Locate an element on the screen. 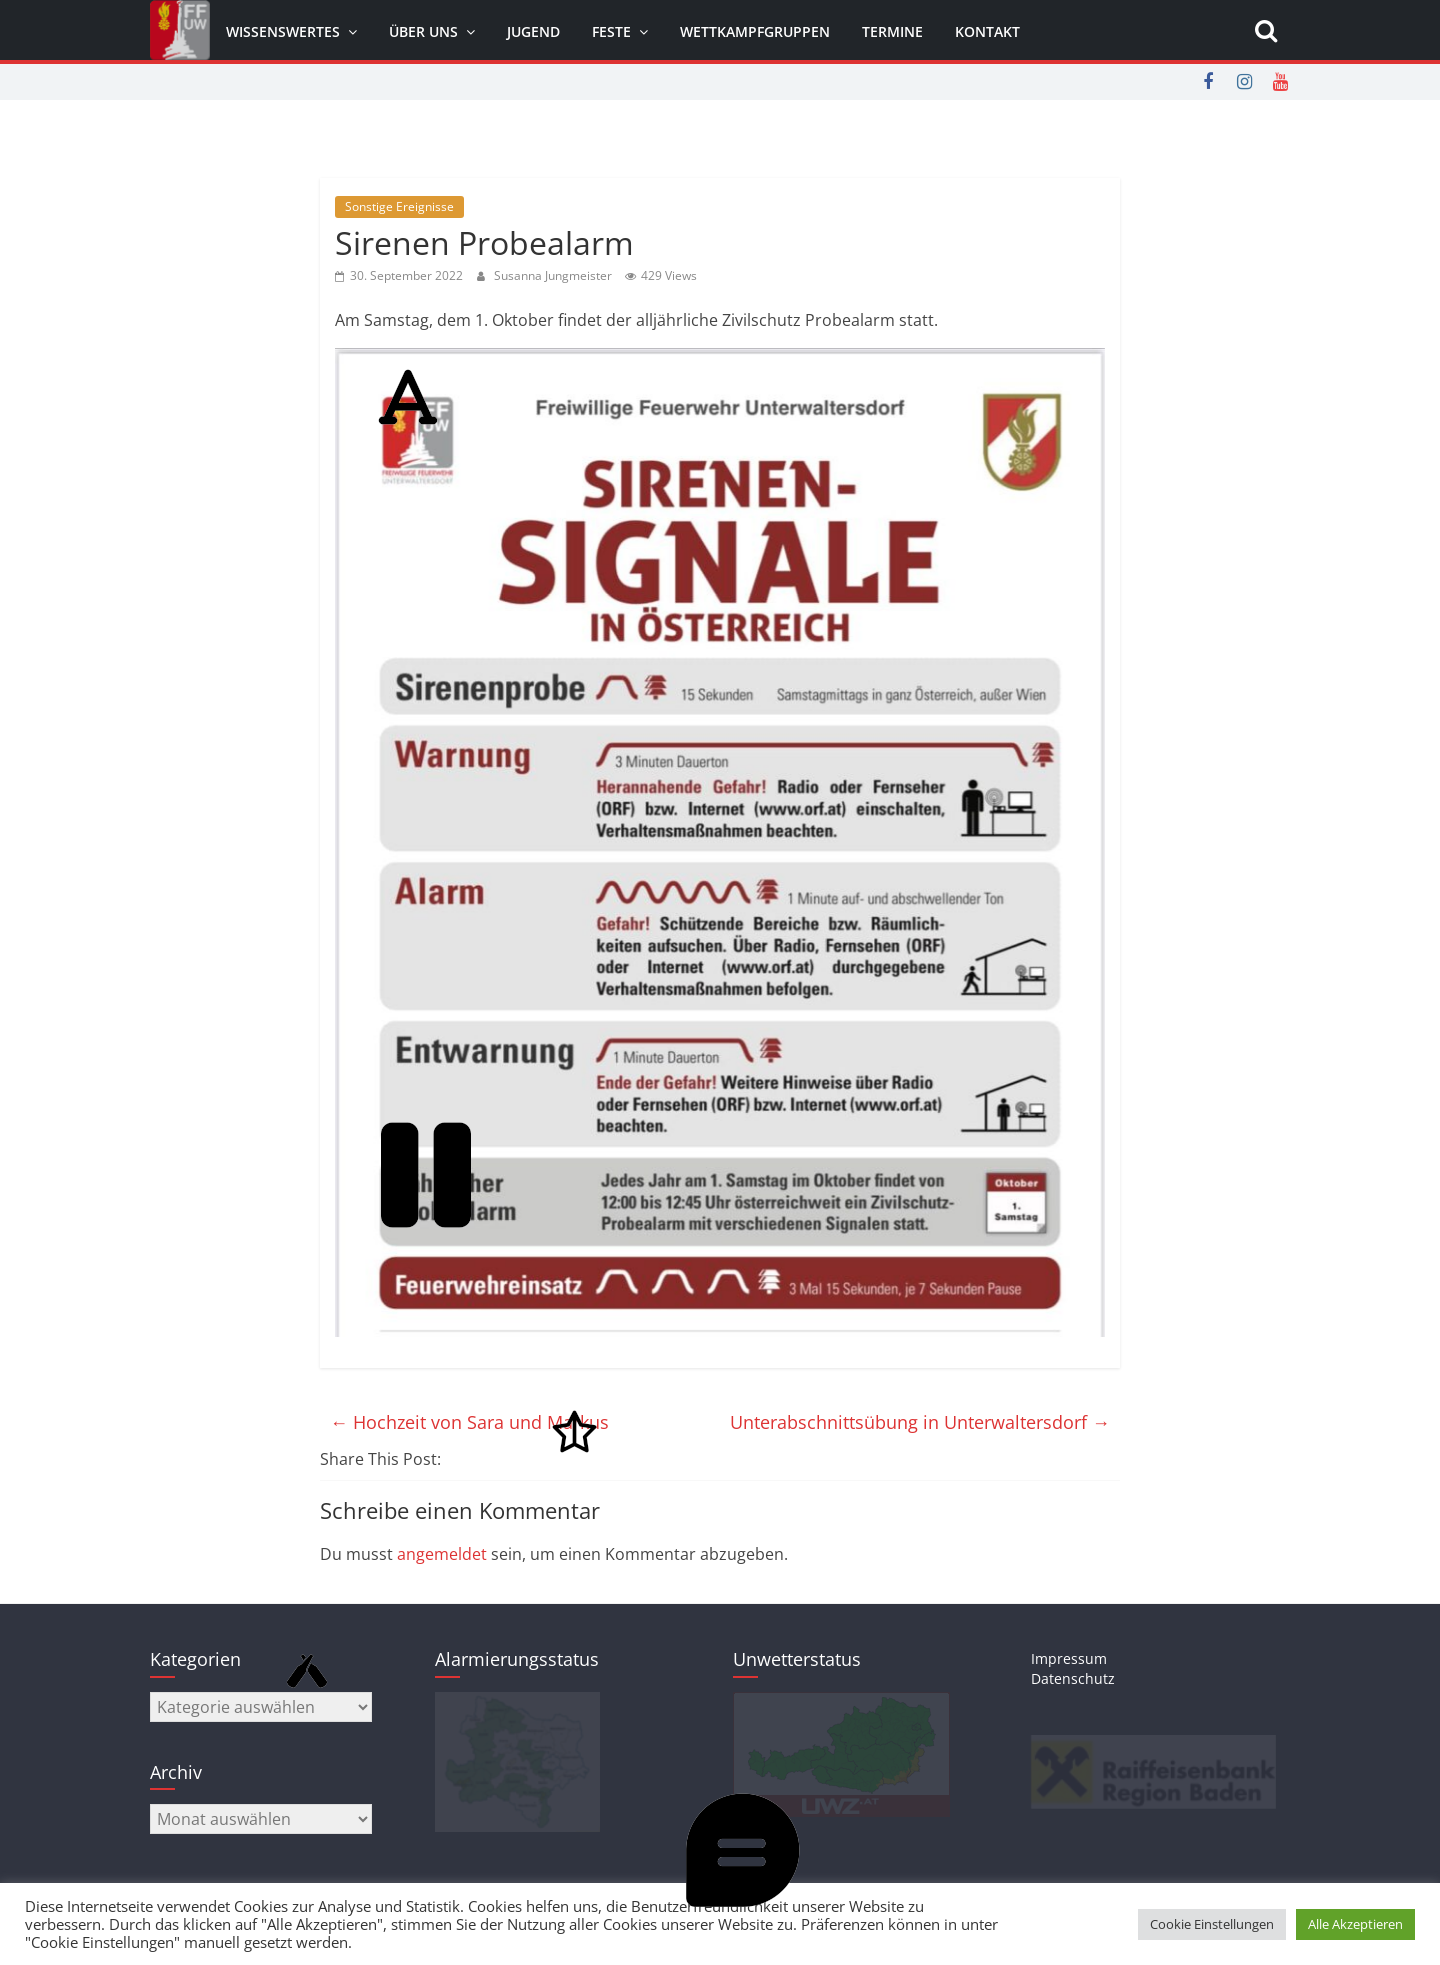  open the Untappd app is located at coordinates (307, 1671).